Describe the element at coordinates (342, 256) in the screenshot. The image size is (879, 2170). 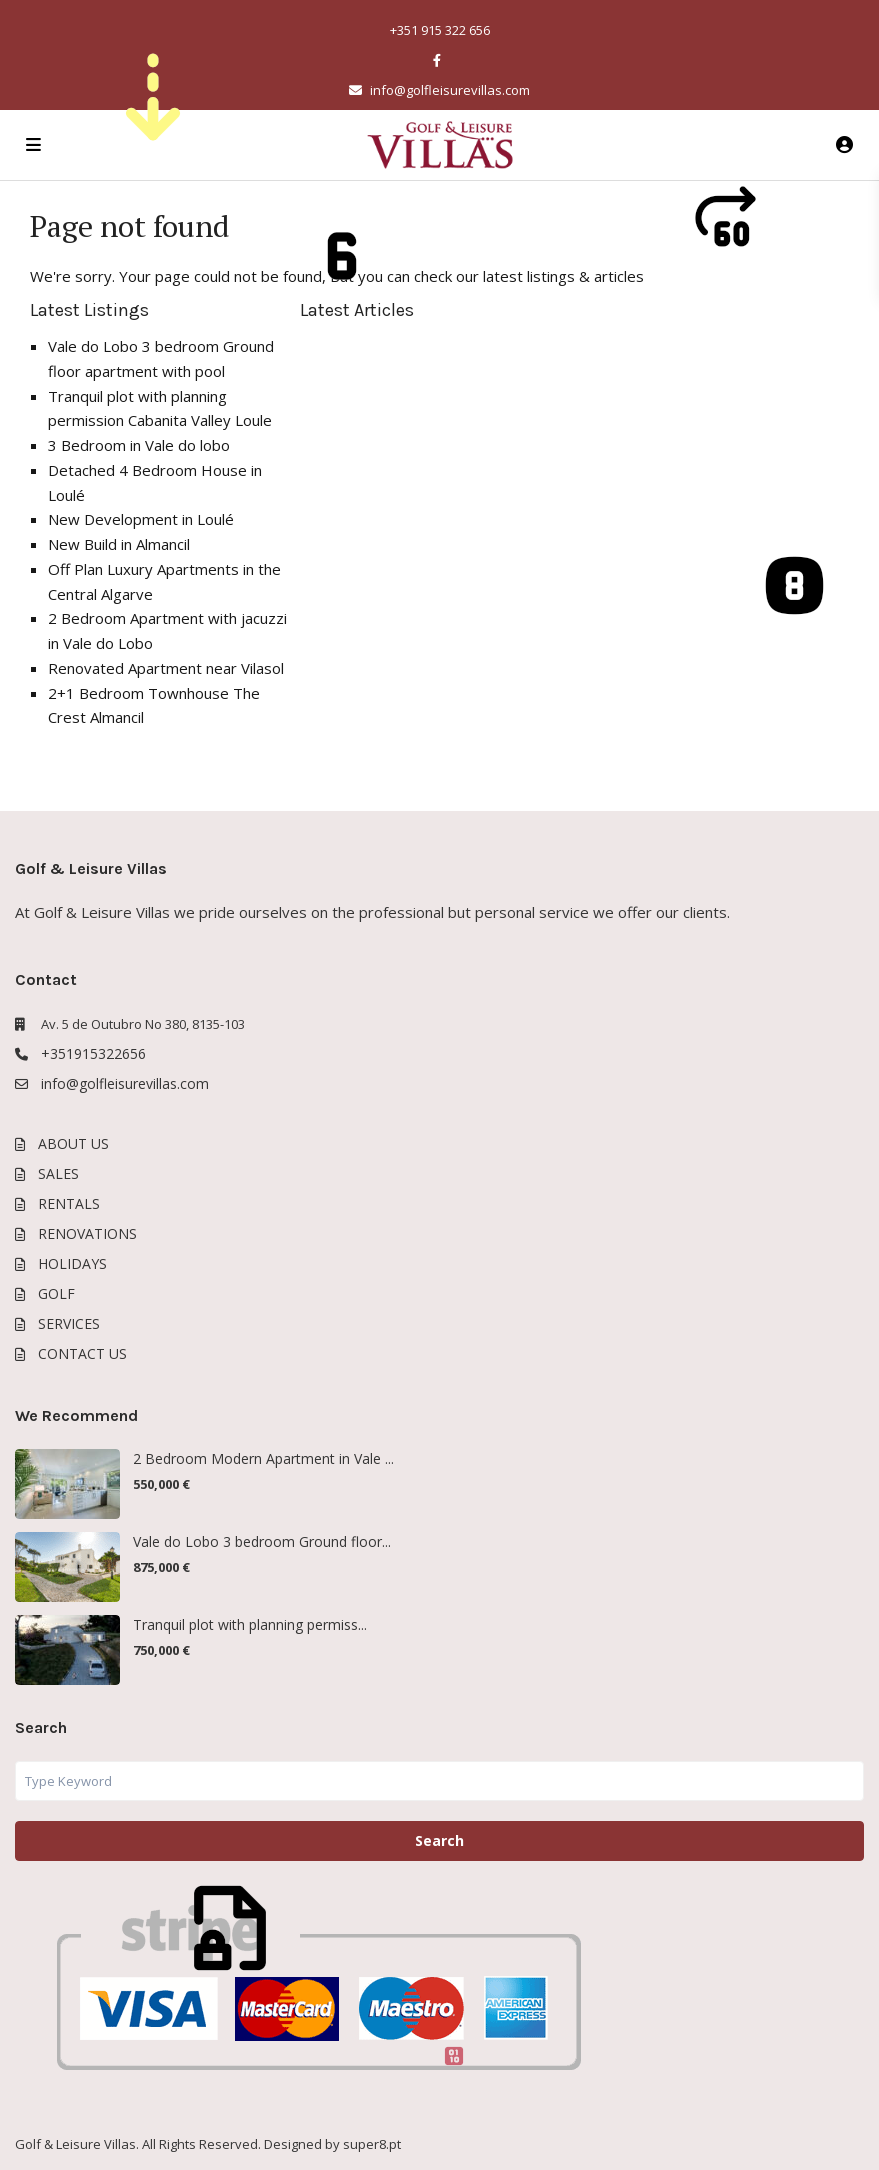
I see `indicates item number 6 in a list or sequence` at that location.